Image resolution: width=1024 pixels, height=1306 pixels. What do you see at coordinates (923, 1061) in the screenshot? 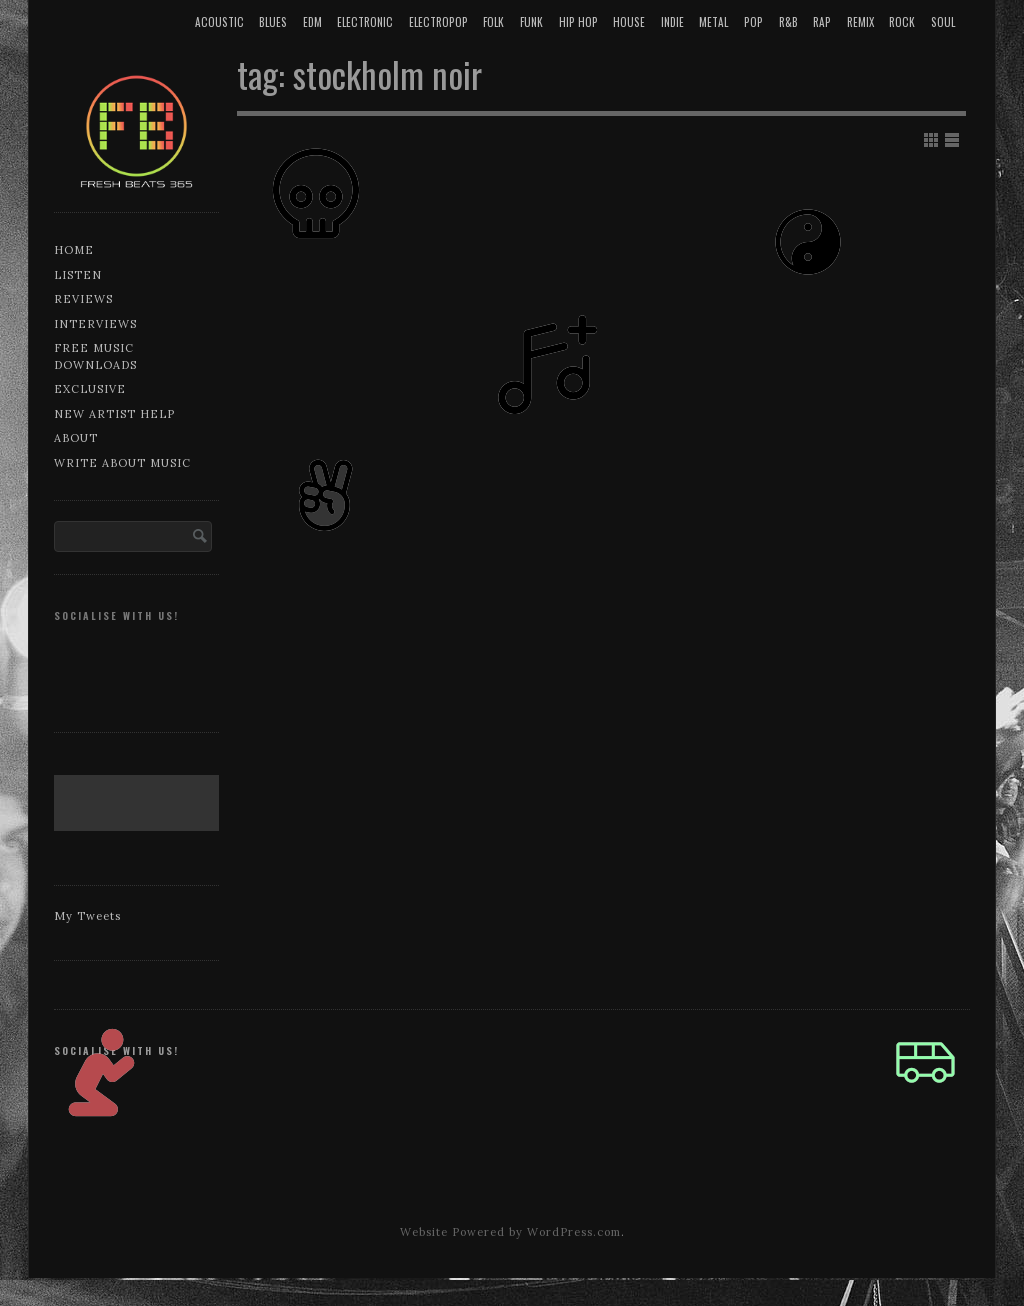
I see `track delivery or shipping status` at bounding box center [923, 1061].